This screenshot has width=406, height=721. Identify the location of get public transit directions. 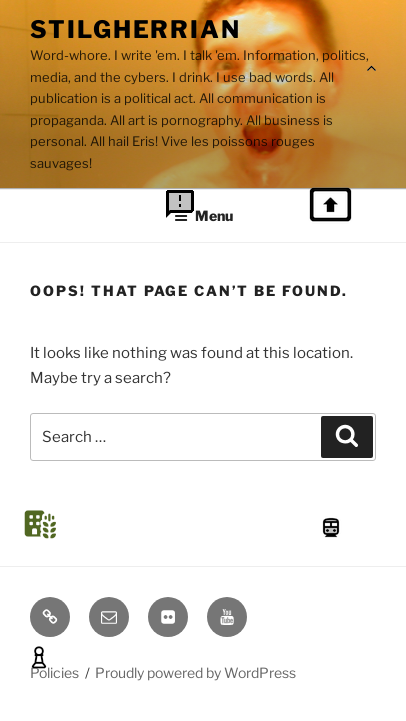
(331, 528).